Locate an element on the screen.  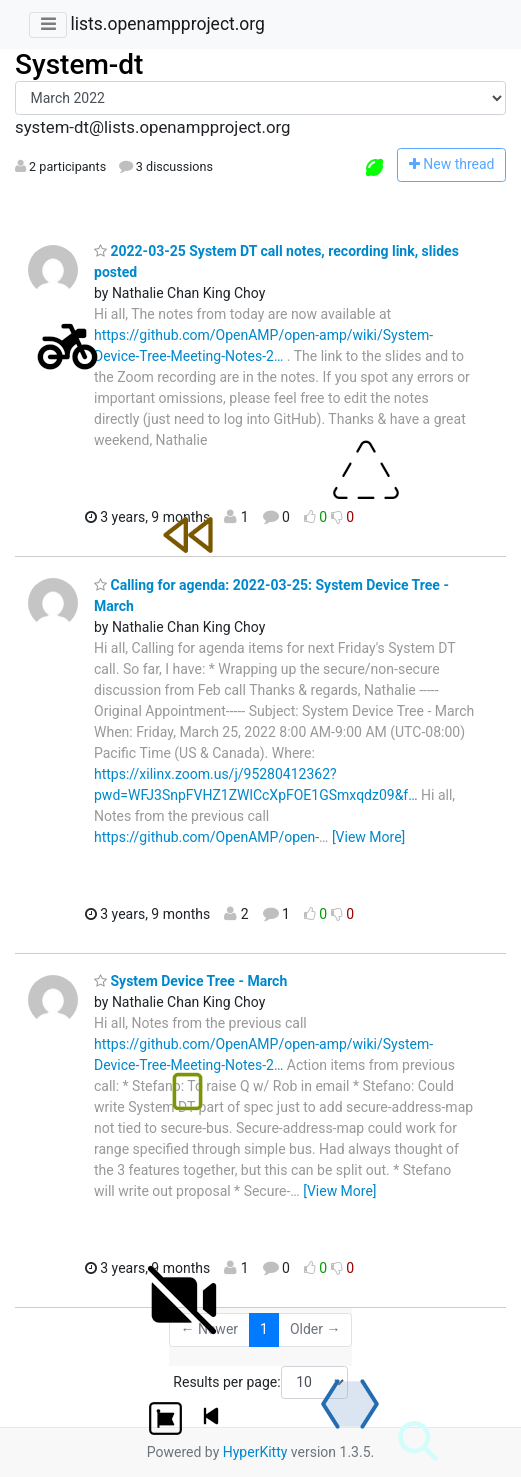
turn off camera or disable video is located at coordinates (182, 1300).